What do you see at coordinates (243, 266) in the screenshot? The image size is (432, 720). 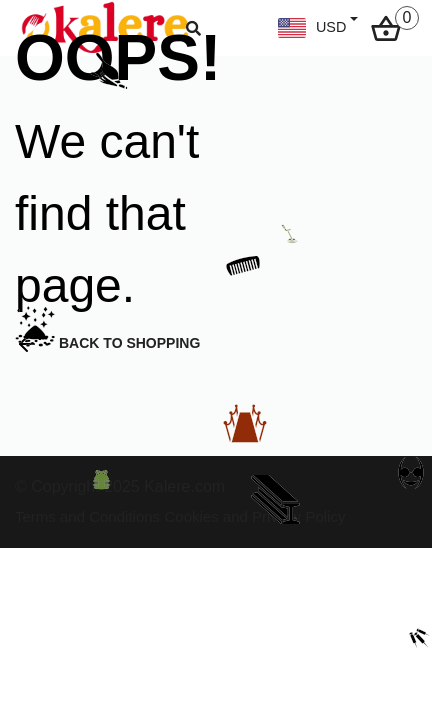 I see `access grooming or personal care settings` at bounding box center [243, 266].